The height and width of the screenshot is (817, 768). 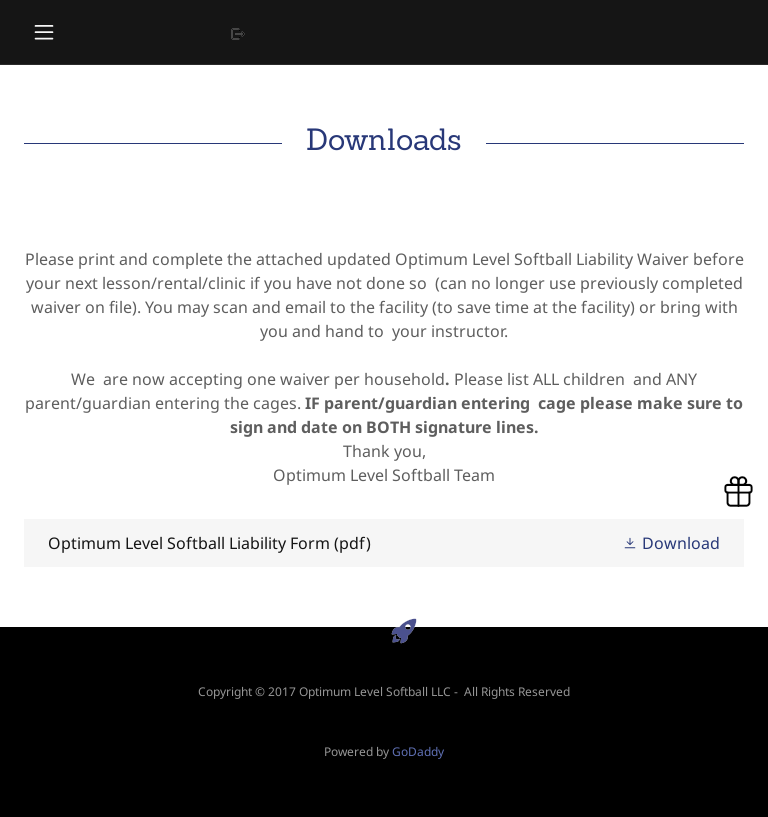 What do you see at coordinates (404, 631) in the screenshot?
I see `launch or deploy an application` at bounding box center [404, 631].